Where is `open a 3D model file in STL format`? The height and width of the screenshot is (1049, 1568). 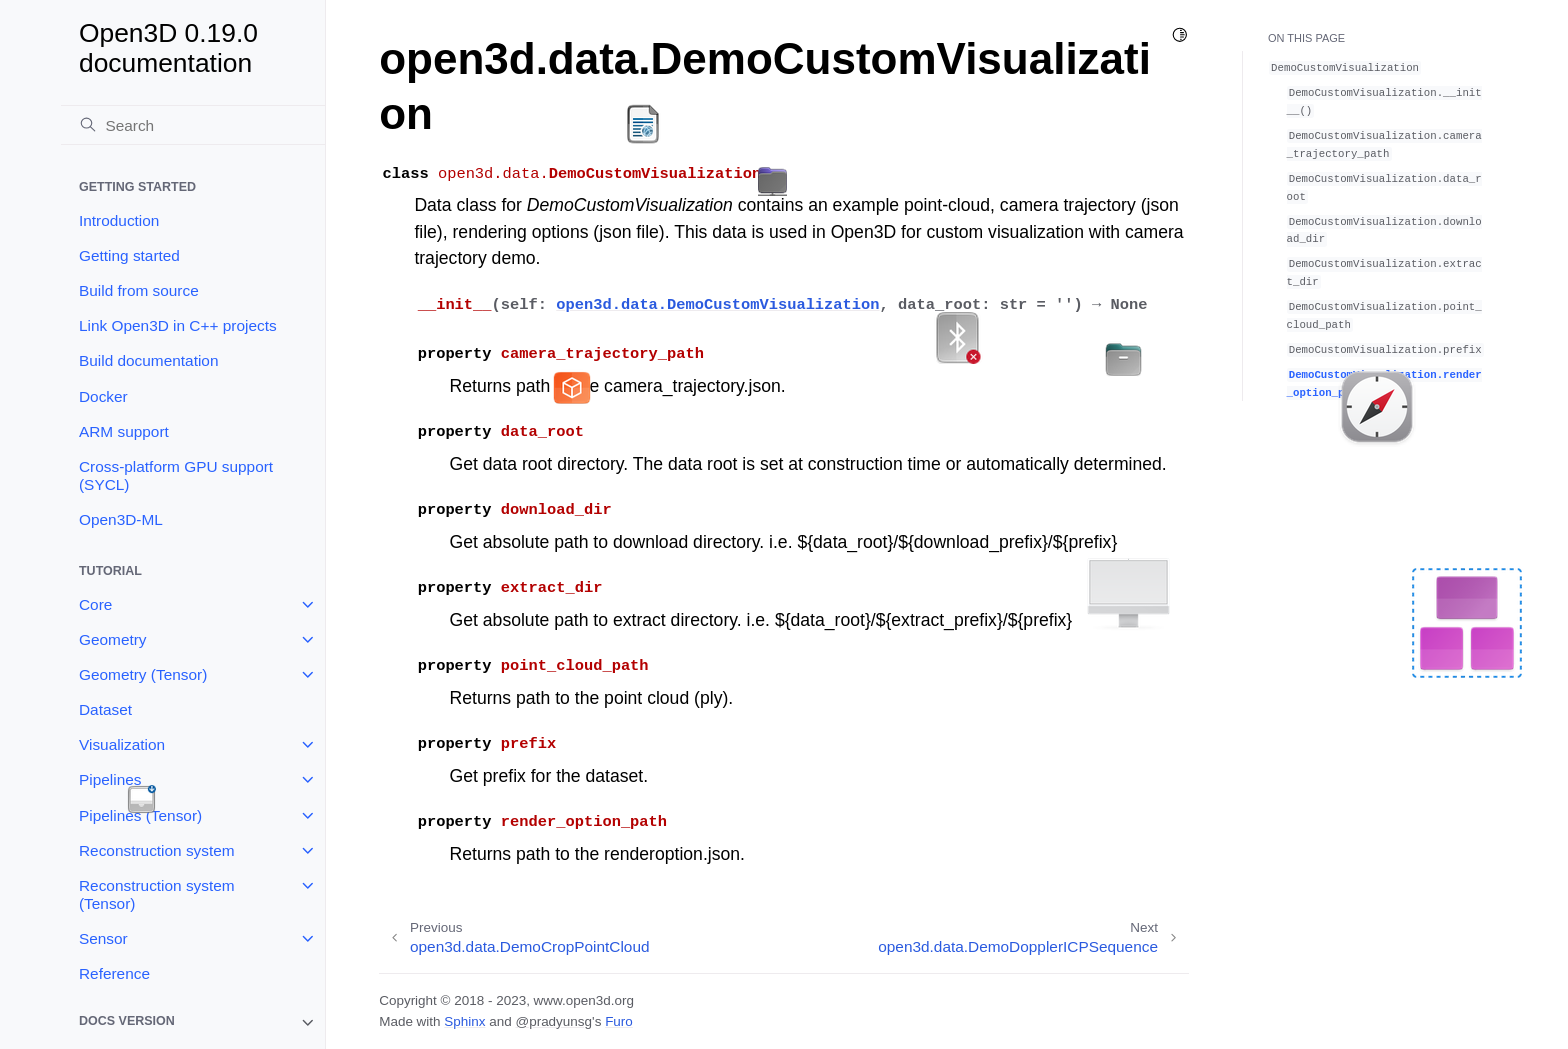
open a 3D model file in STL format is located at coordinates (572, 387).